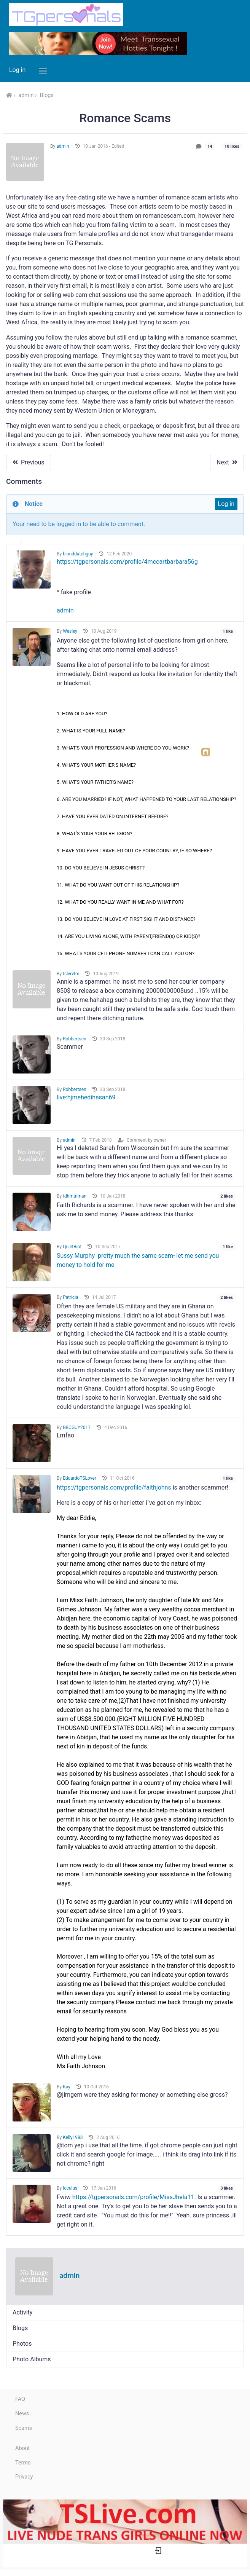  Describe the element at coordinates (205, 752) in the screenshot. I see `open the Farcaster app` at that location.